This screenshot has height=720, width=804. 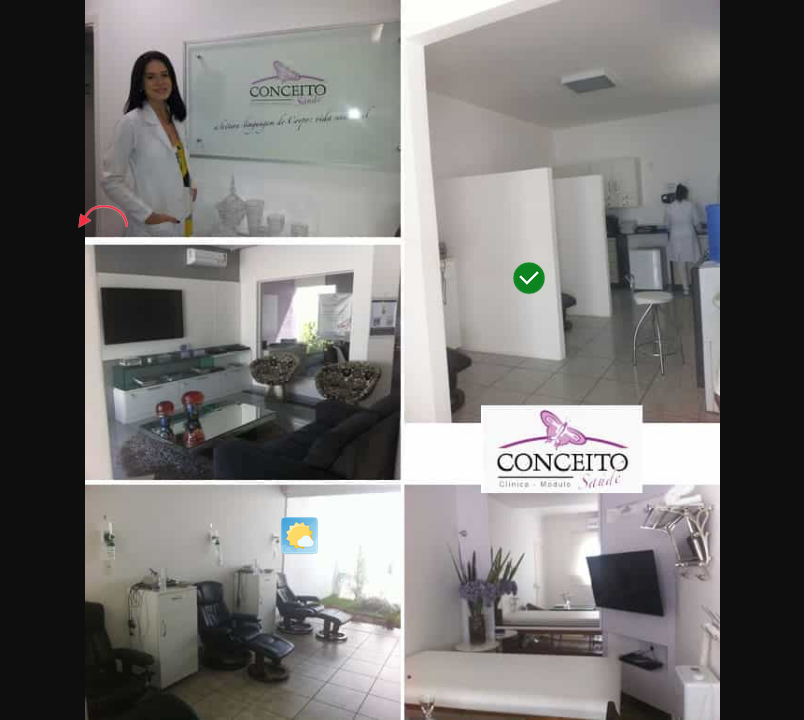 What do you see at coordinates (103, 216) in the screenshot?
I see `undo the last action` at bounding box center [103, 216].